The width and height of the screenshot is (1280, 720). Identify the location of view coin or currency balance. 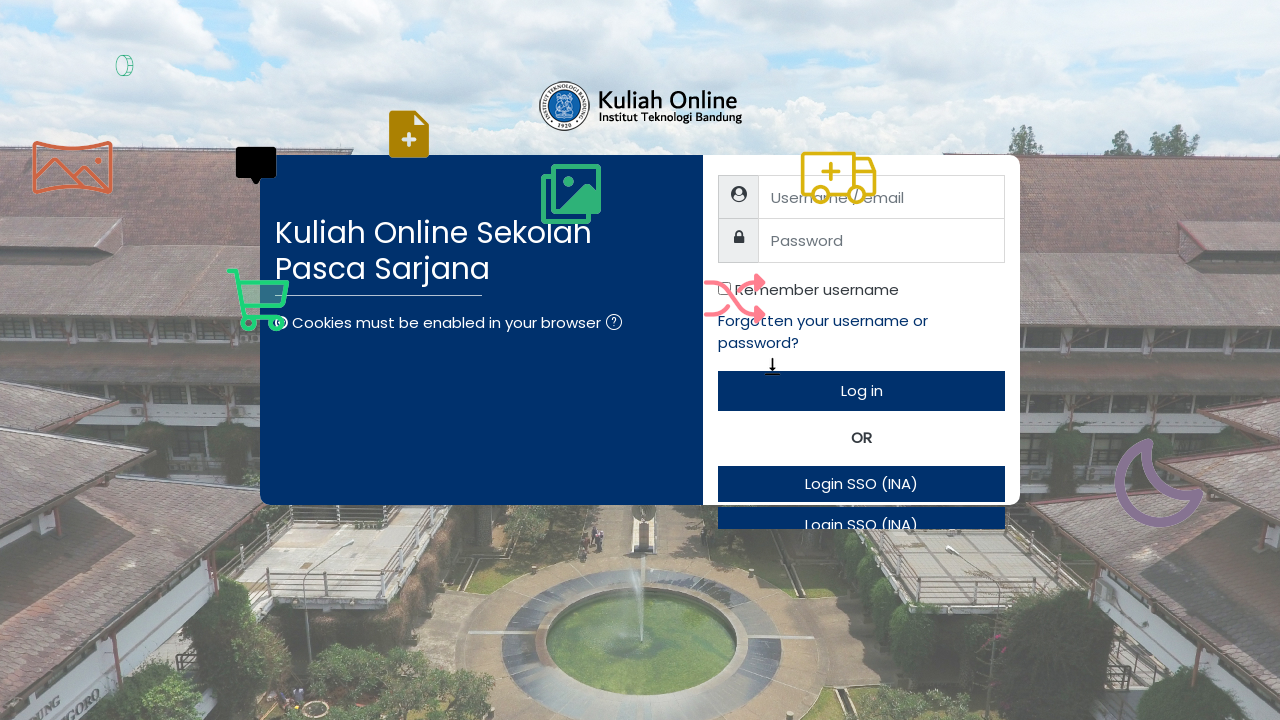
(124, 65).